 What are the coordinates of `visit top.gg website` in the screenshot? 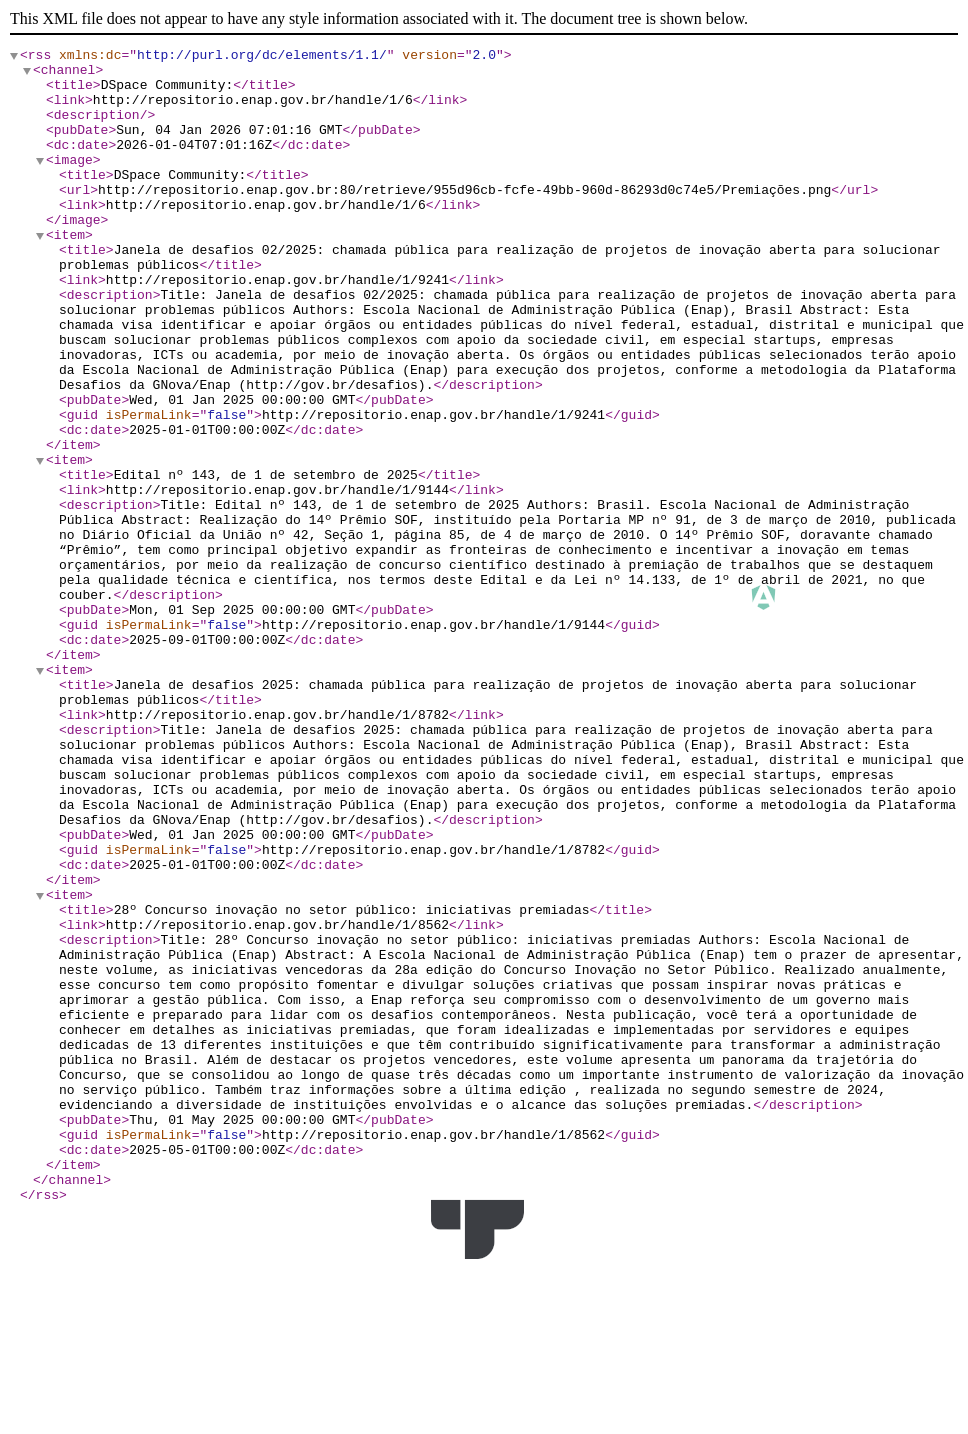 It's located at (477, 1229).